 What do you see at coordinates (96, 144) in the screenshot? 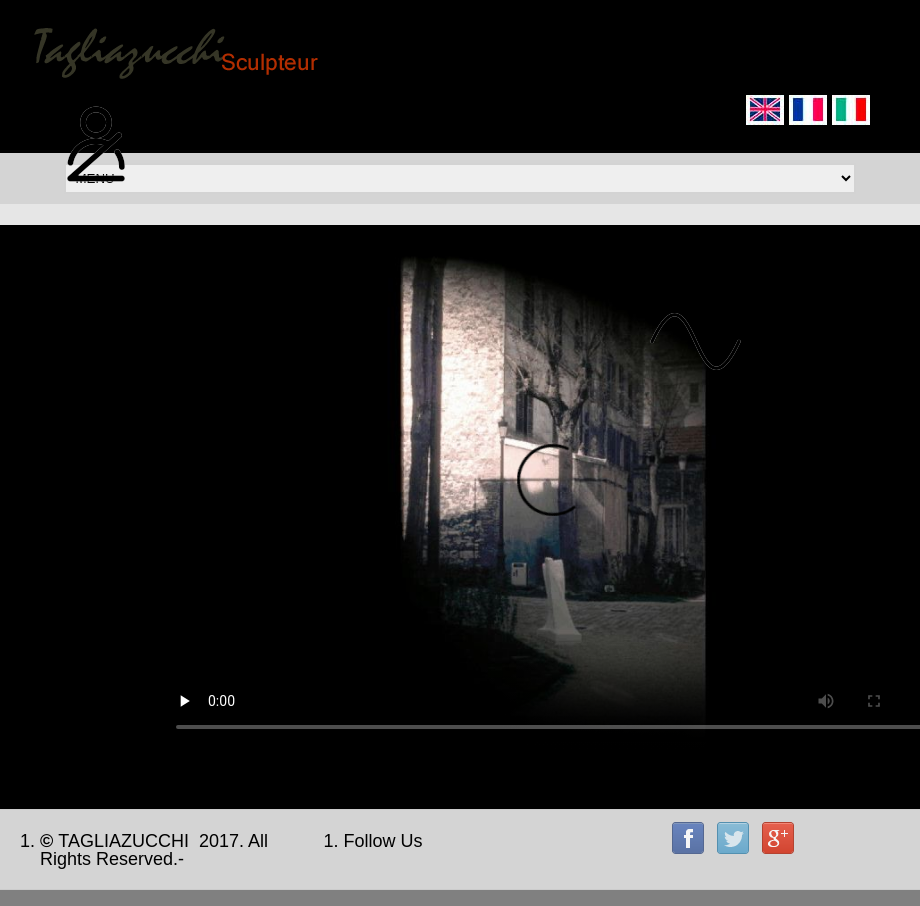
I see `fasten seatbelt reminder` at bounding box center [96, 144].